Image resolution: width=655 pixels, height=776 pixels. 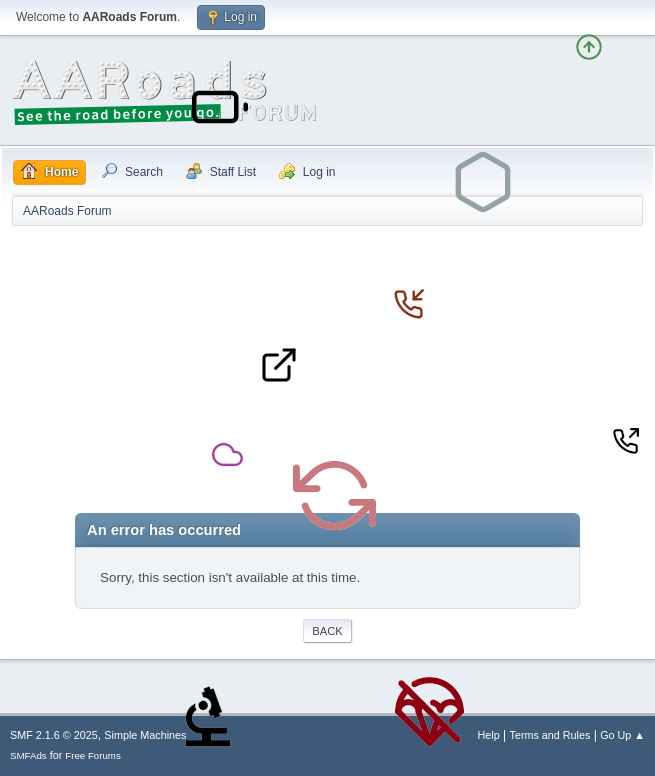 What do you see at coordinates (589, 47) in the screenshot?
I see `scroll to top of page` at bounding box center [589, 47].